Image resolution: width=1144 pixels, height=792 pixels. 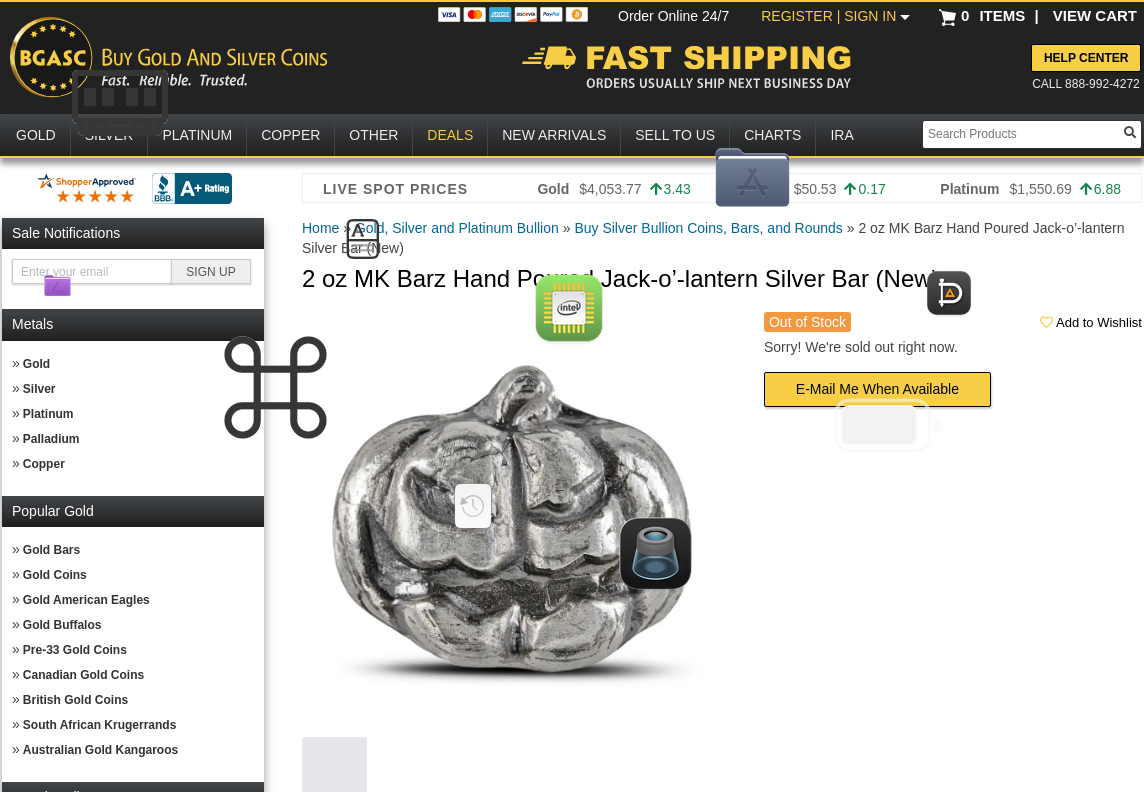 What do you see at coordinates (364, 239) in the screenshot?
I see `scan a document or image` at bounding box center [364, 239].